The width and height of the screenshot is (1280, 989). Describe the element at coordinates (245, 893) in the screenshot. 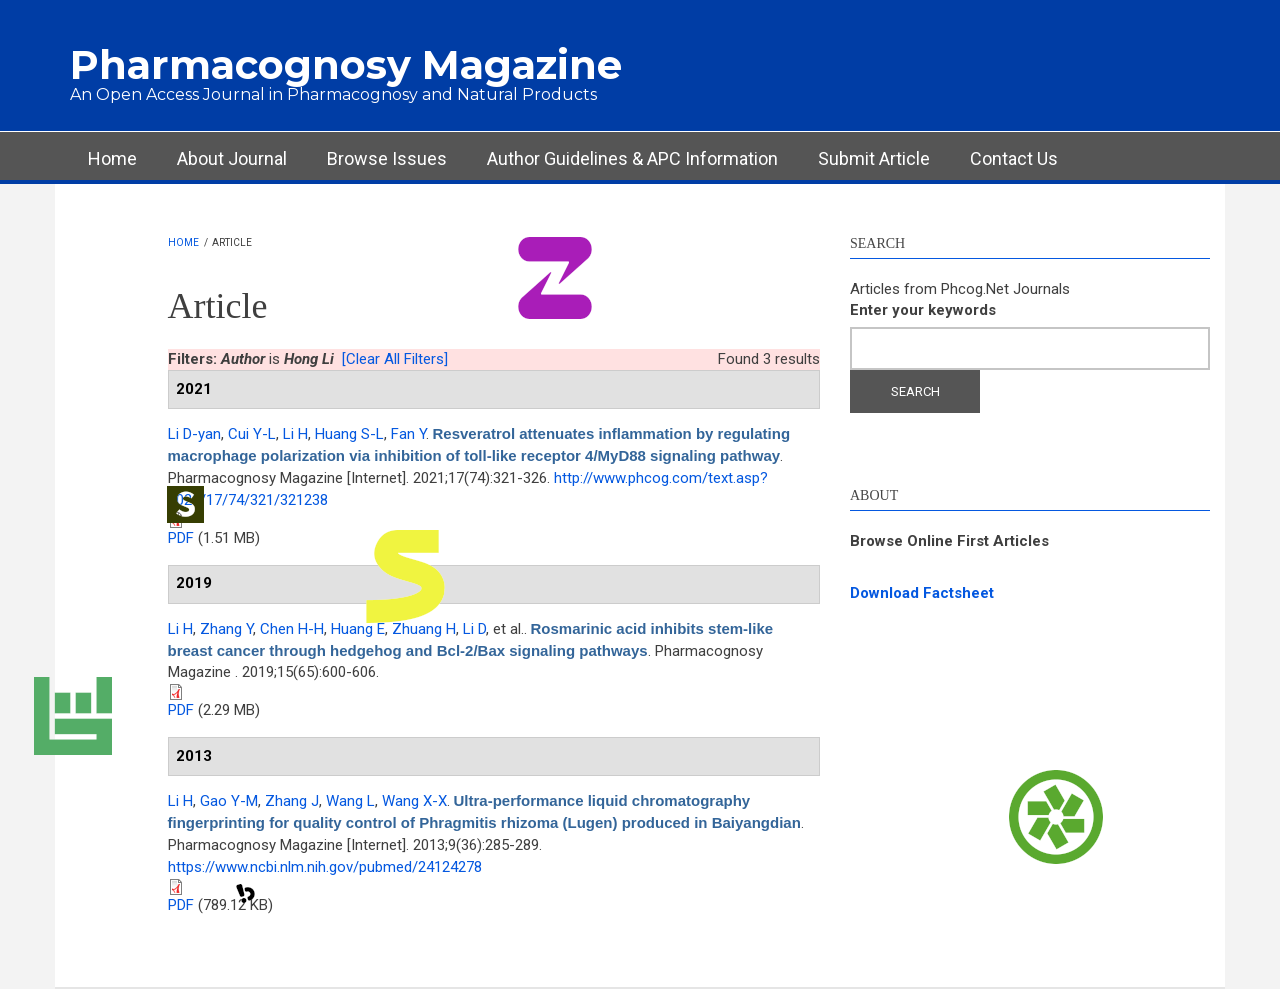

I see `open the Bukalapak app` at that location.